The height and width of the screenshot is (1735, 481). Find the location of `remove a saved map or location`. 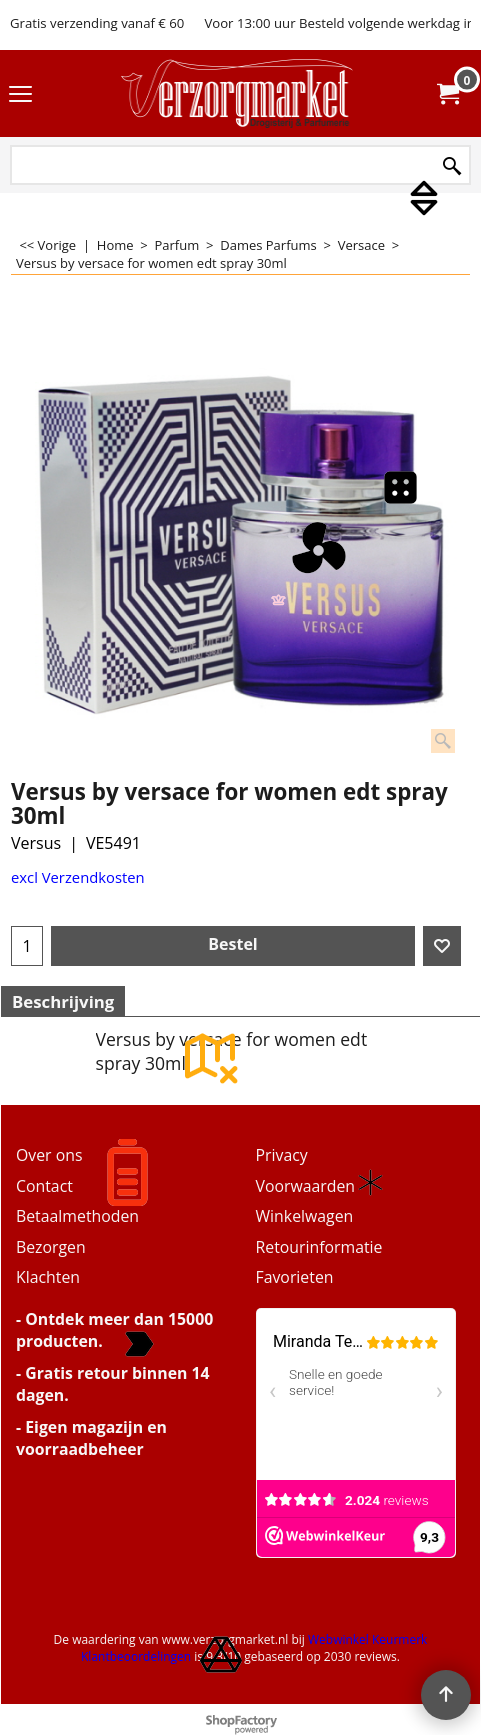

remove a saved map or location is located at coordinates (210, 1056).